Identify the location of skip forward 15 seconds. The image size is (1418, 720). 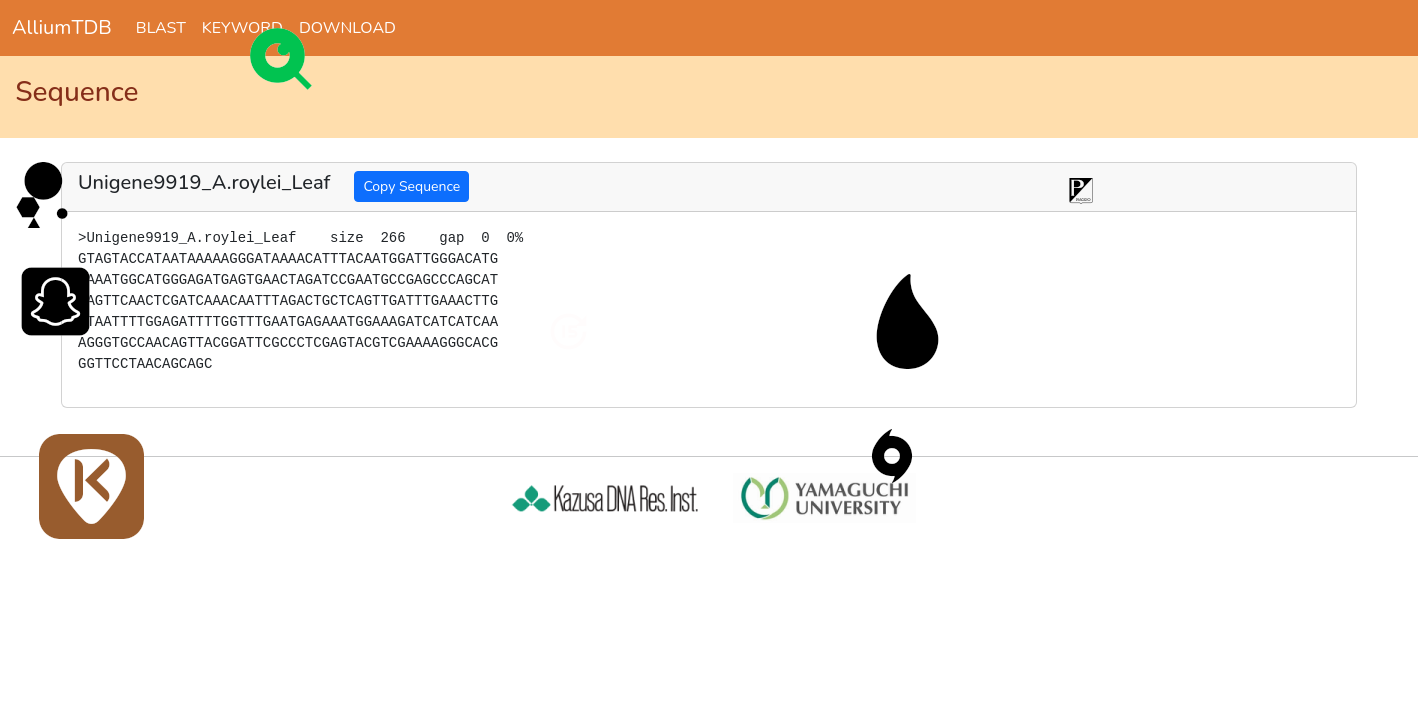
(568, 331).